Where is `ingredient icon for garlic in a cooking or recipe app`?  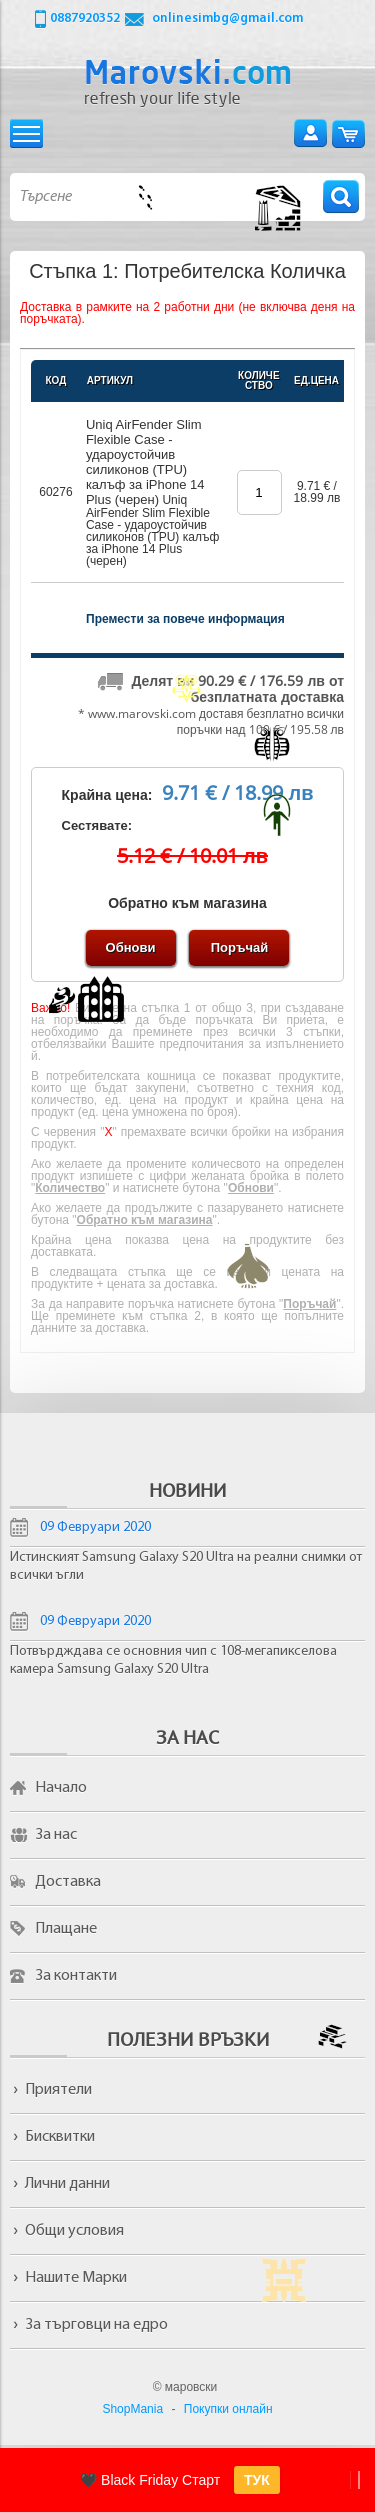
ingredient icon for garlic in a cooking or recipe app is located at coordinates (248, 1265).